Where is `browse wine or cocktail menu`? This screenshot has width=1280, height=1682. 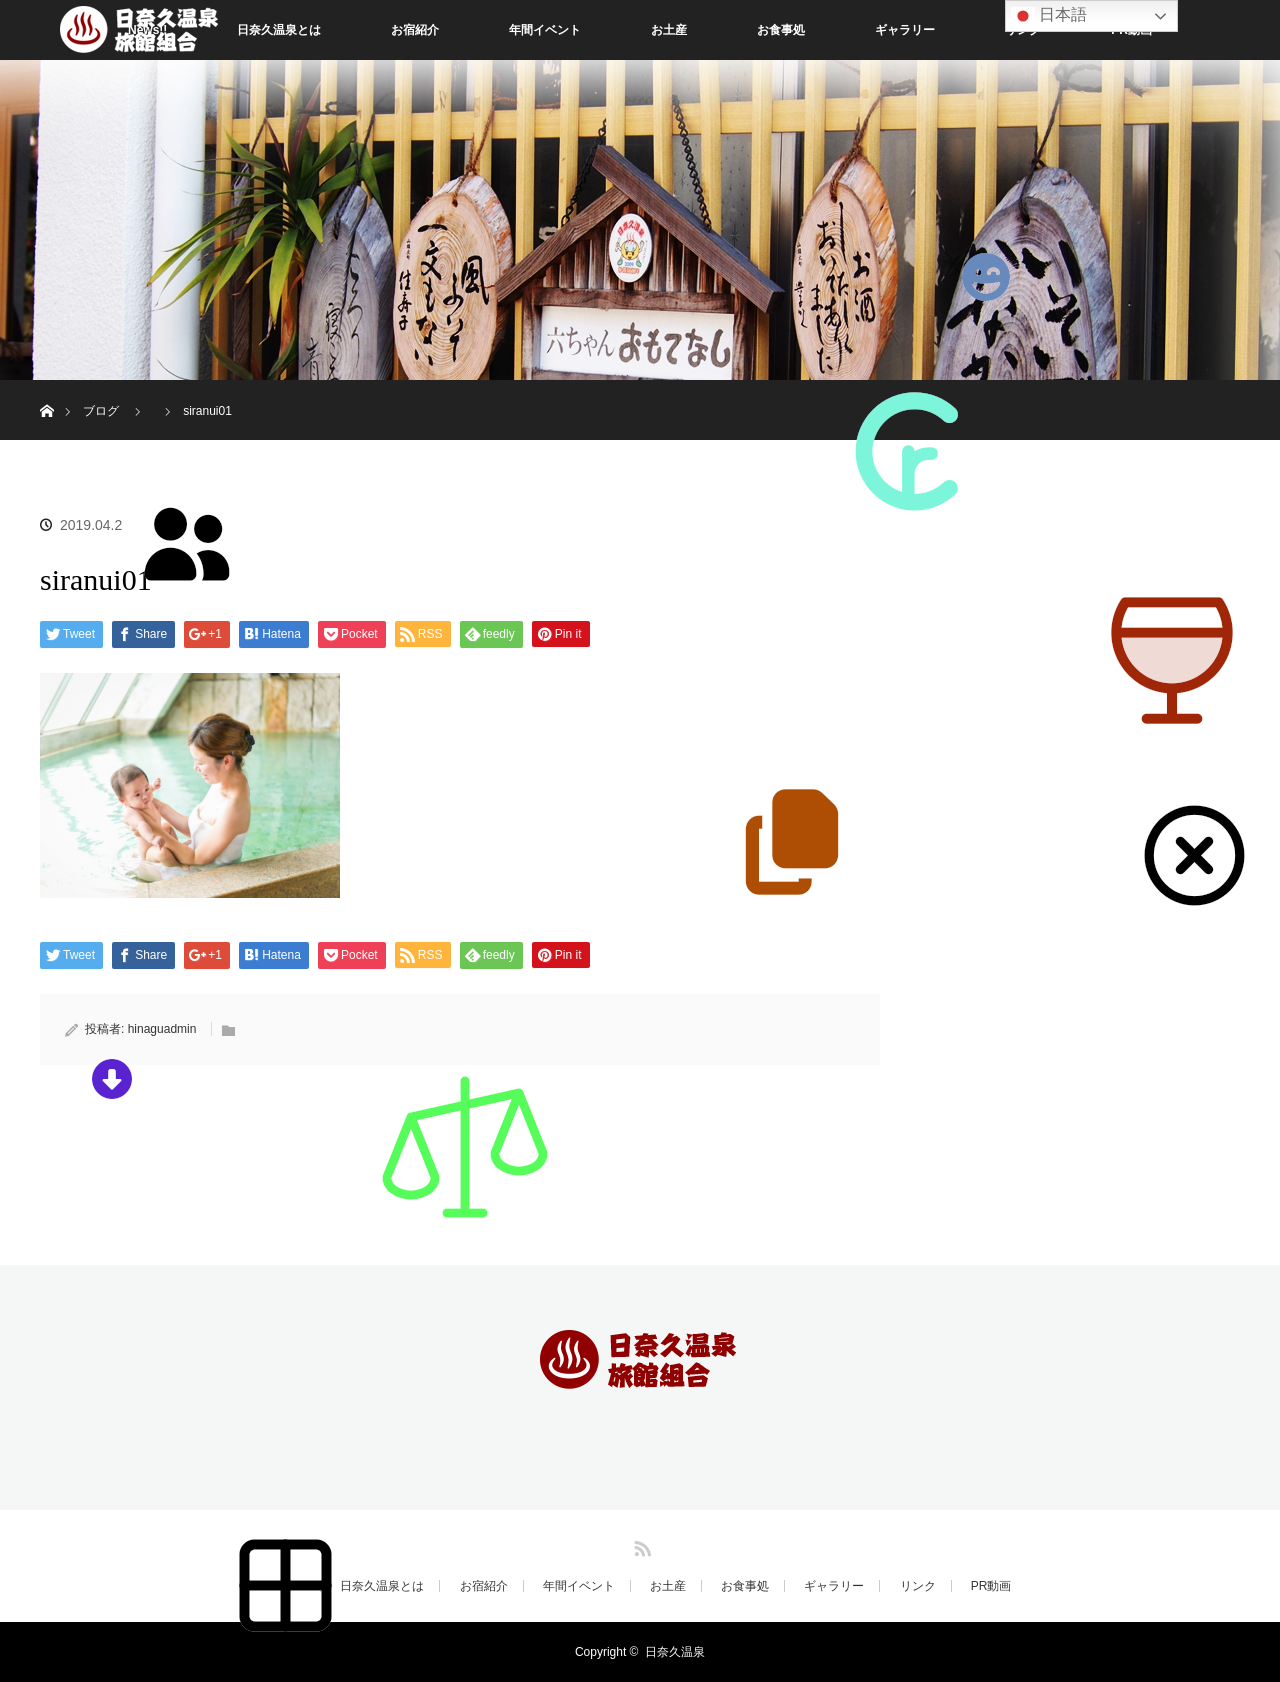 browse wine or cocktail menu is located at coordinates (1172, 658).